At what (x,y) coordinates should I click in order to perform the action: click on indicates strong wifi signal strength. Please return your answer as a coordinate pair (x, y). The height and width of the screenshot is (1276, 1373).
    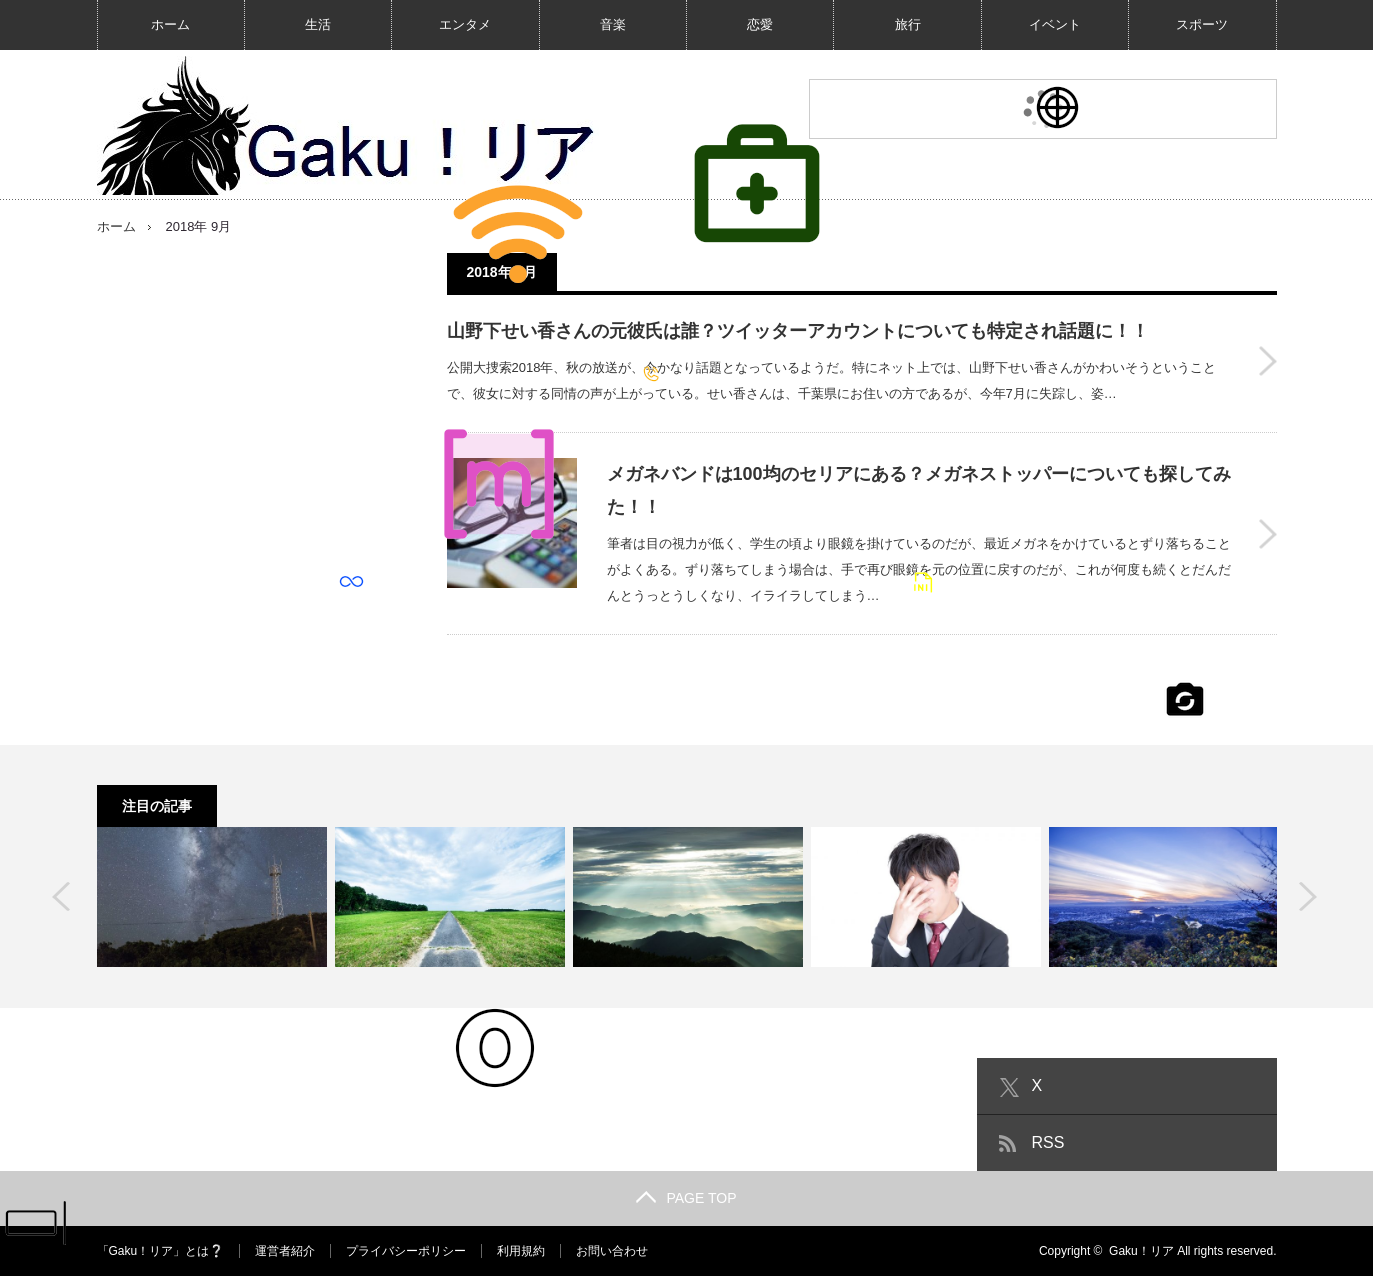
    Looking at the image, I should click on (518, 232).